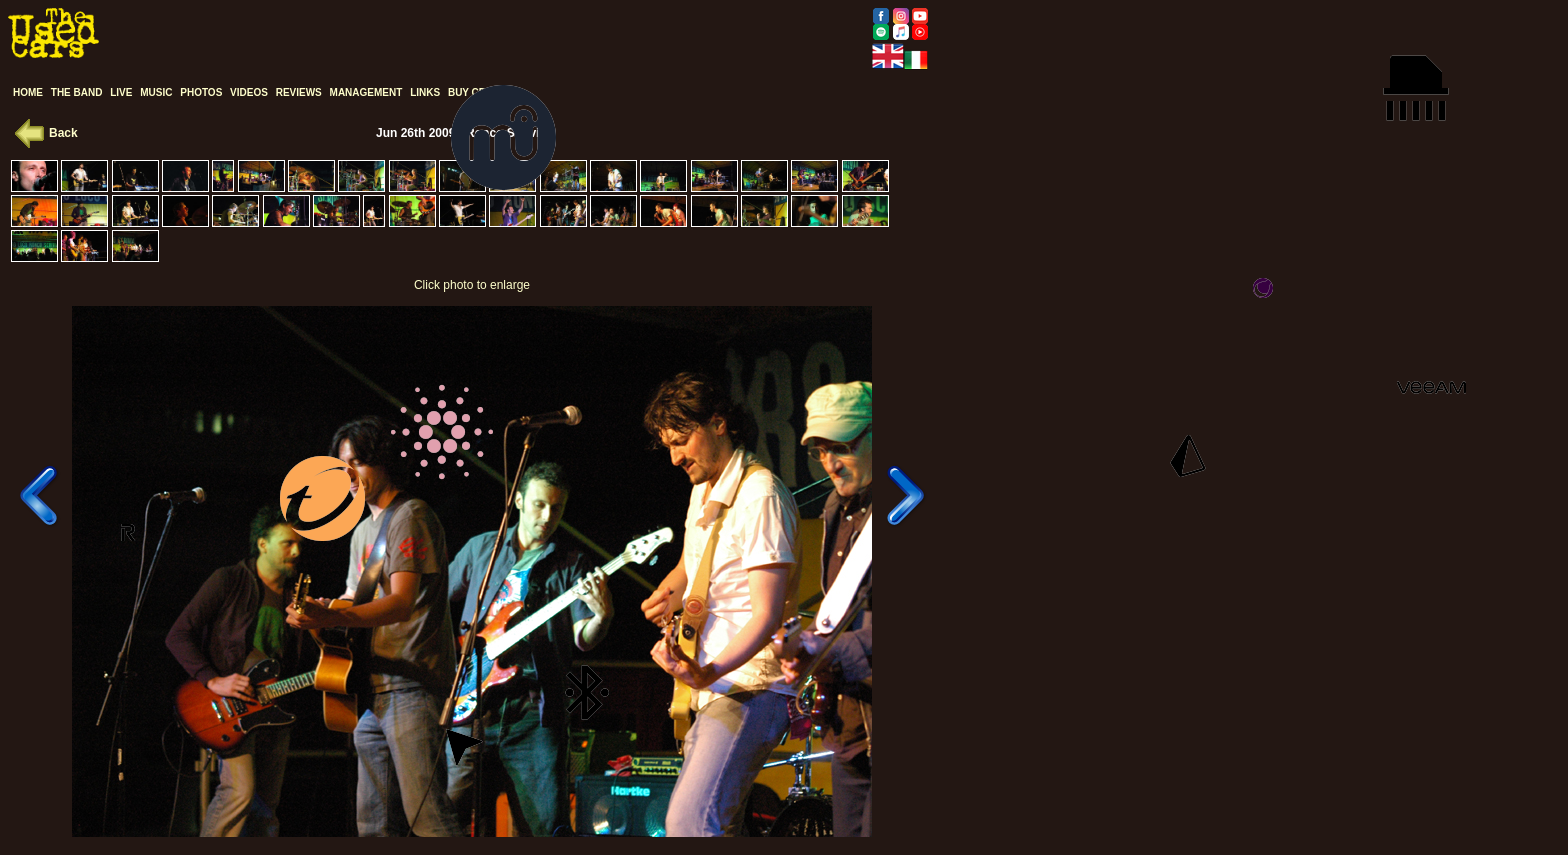  I want to click on open Prisma ORM documentation or dashboard, so click(1188, 456).